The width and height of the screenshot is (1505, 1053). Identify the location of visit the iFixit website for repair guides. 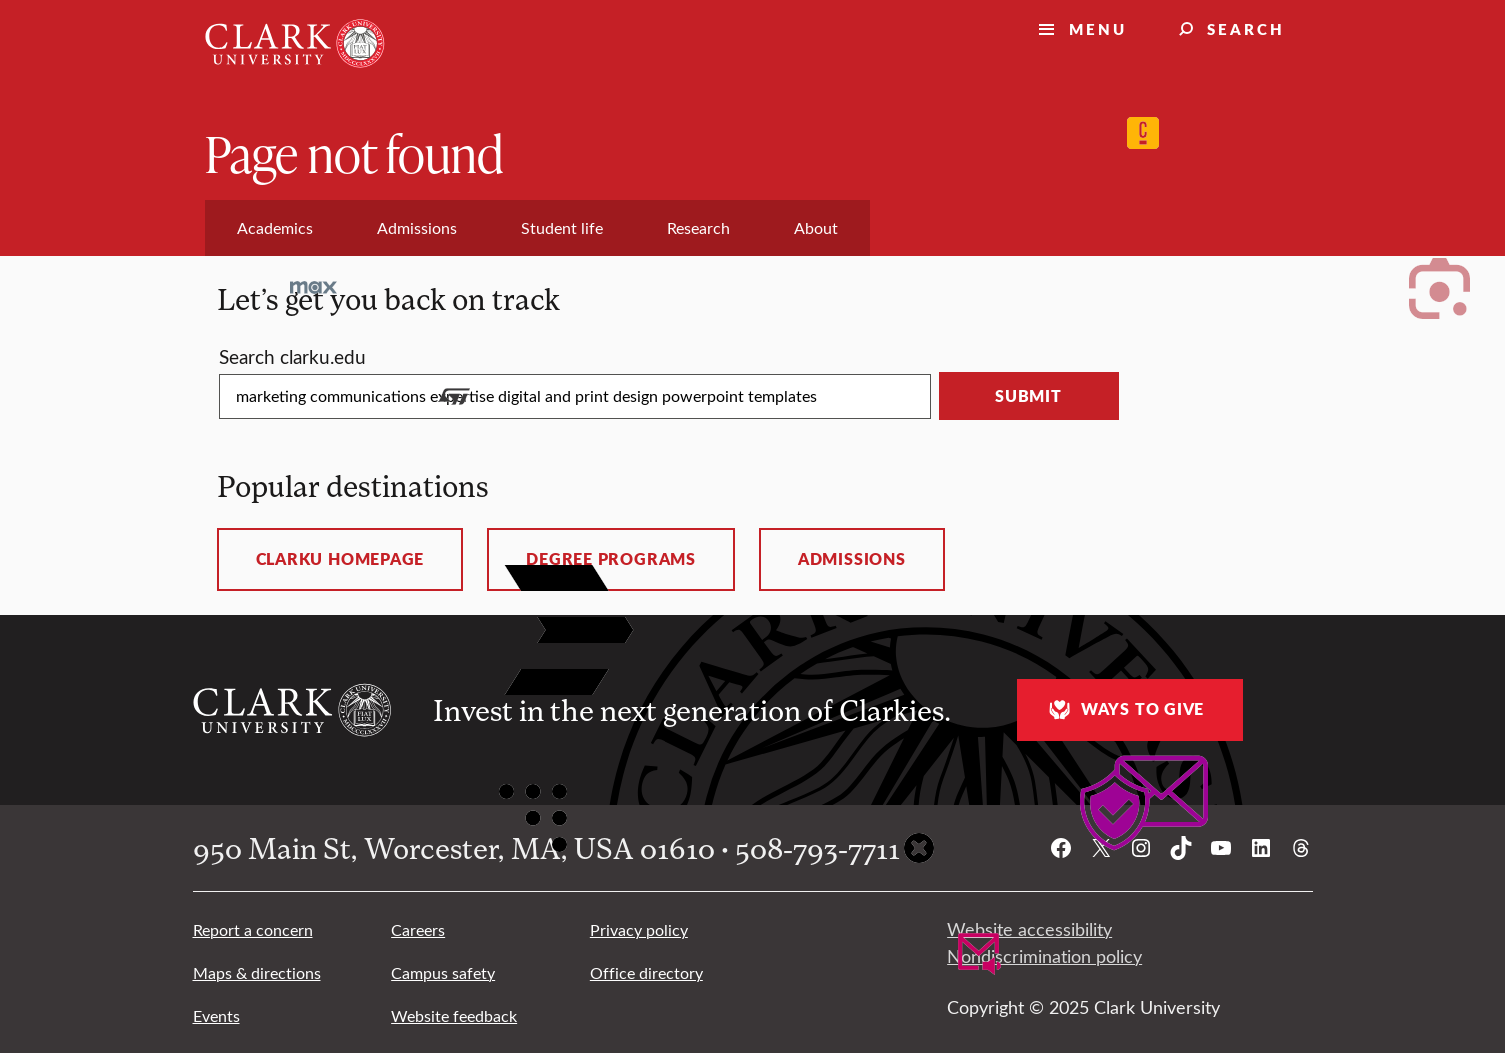
(919, 848).